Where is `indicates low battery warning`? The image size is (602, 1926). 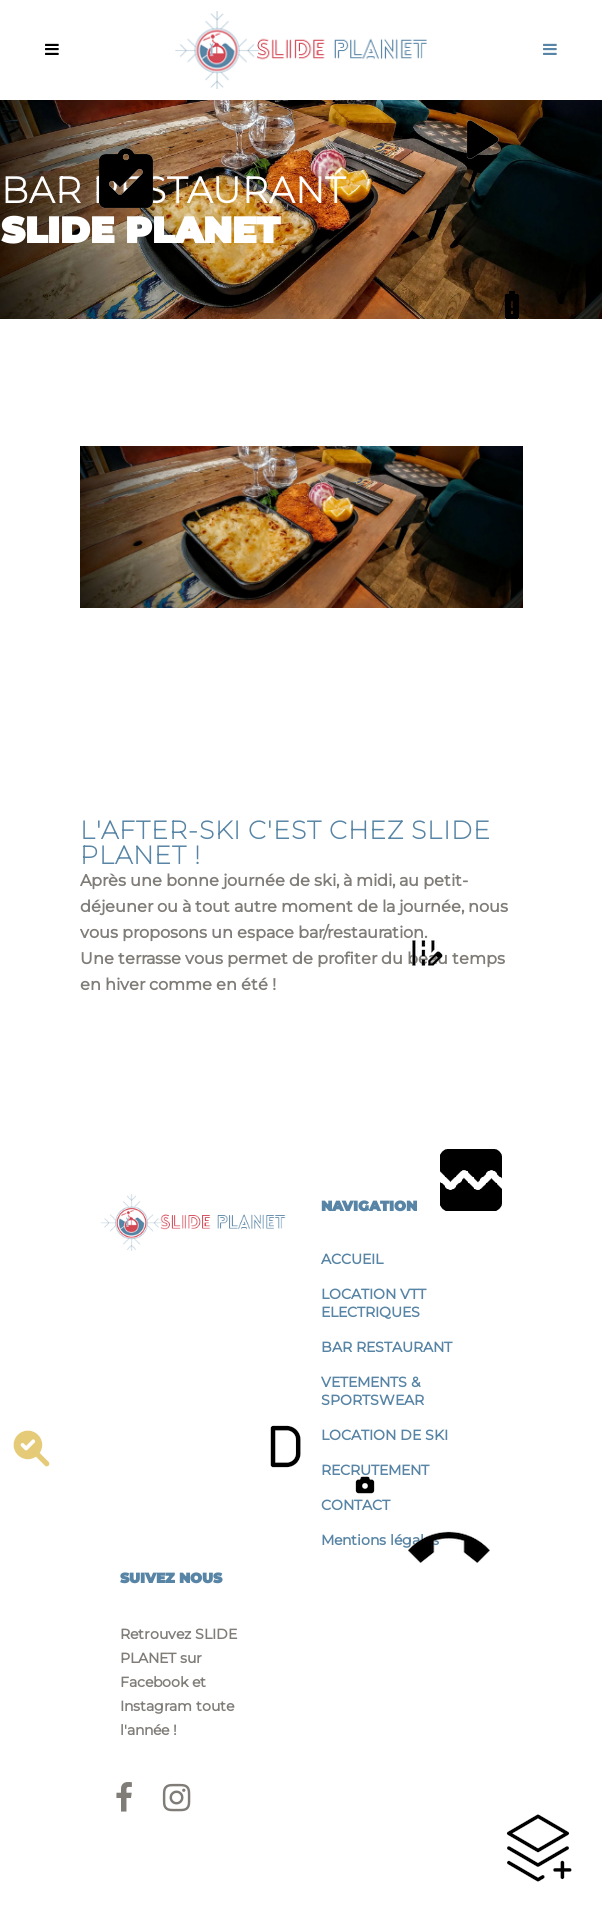 indicates low battery warning is located at coordinates (512, 305).